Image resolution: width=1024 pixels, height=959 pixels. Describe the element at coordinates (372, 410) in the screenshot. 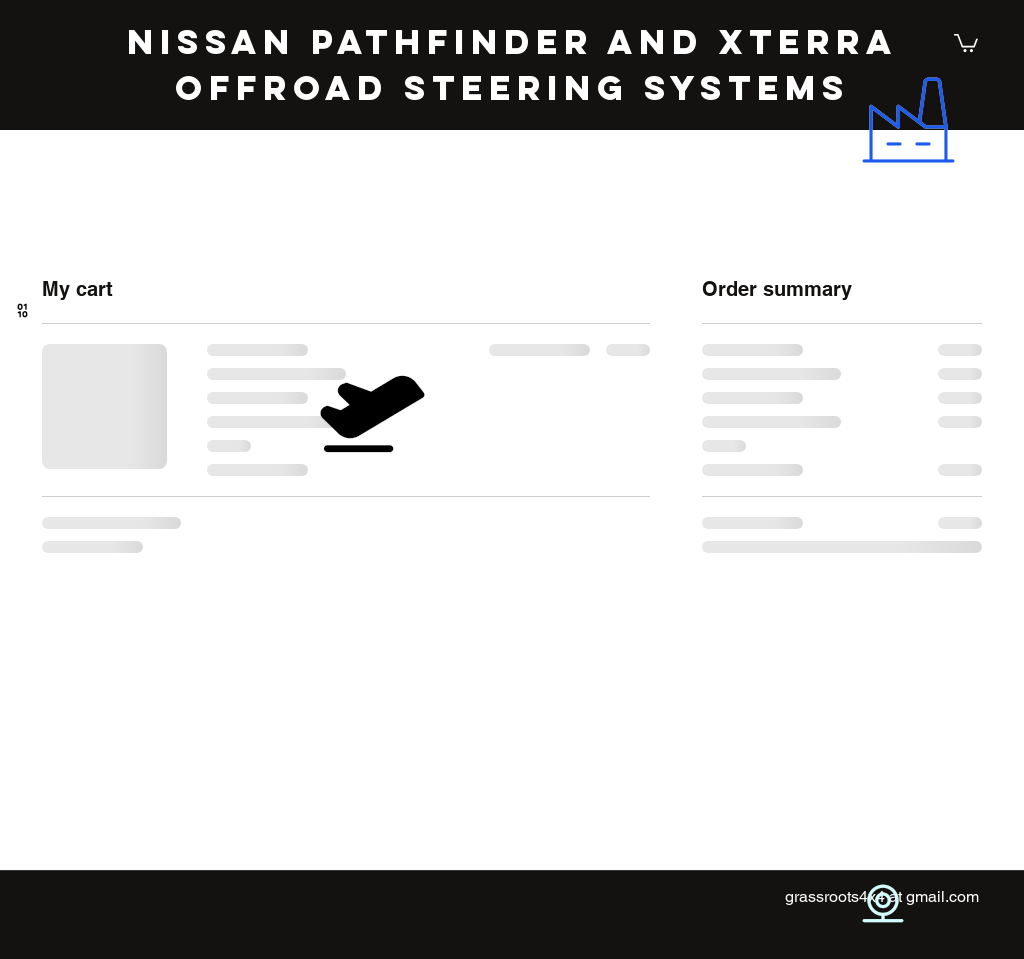

I see `indicates flight departure status` at that location.